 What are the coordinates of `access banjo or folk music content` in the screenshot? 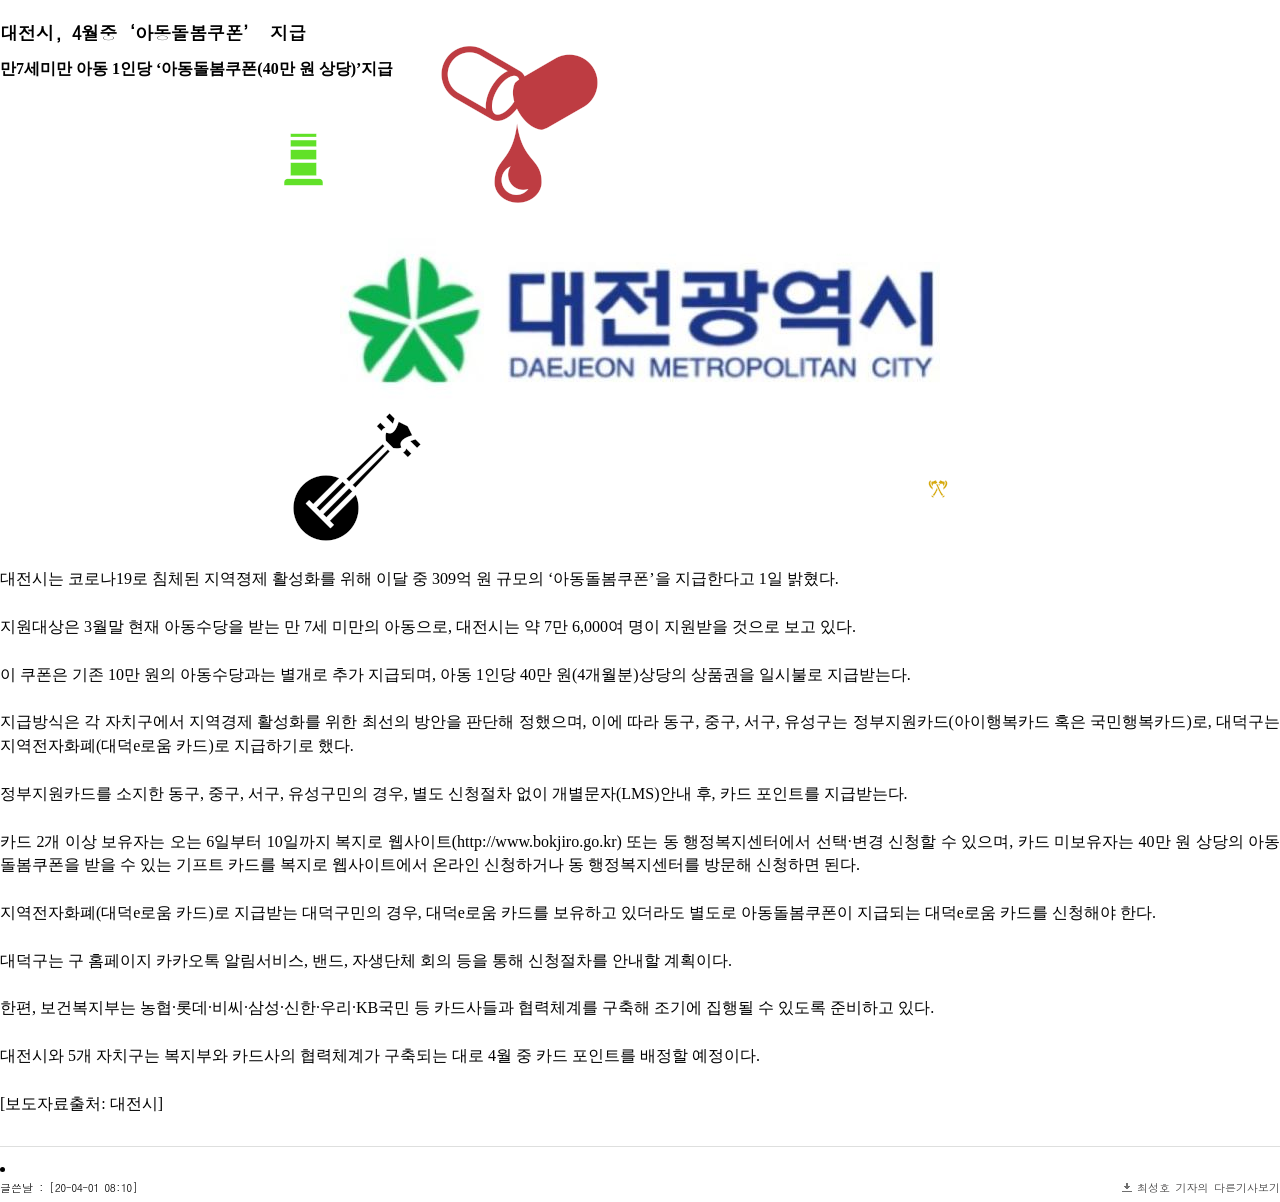 It's located at (357, 477).